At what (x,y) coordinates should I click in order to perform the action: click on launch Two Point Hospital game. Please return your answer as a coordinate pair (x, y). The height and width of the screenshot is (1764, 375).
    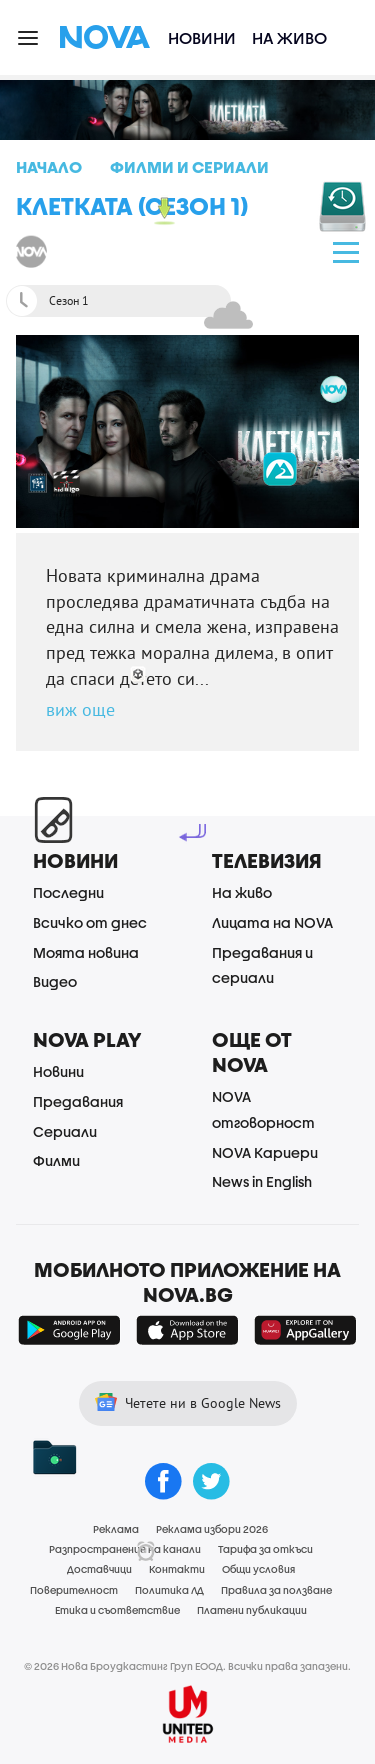
    Looking at the image, I should click on (280, 469).